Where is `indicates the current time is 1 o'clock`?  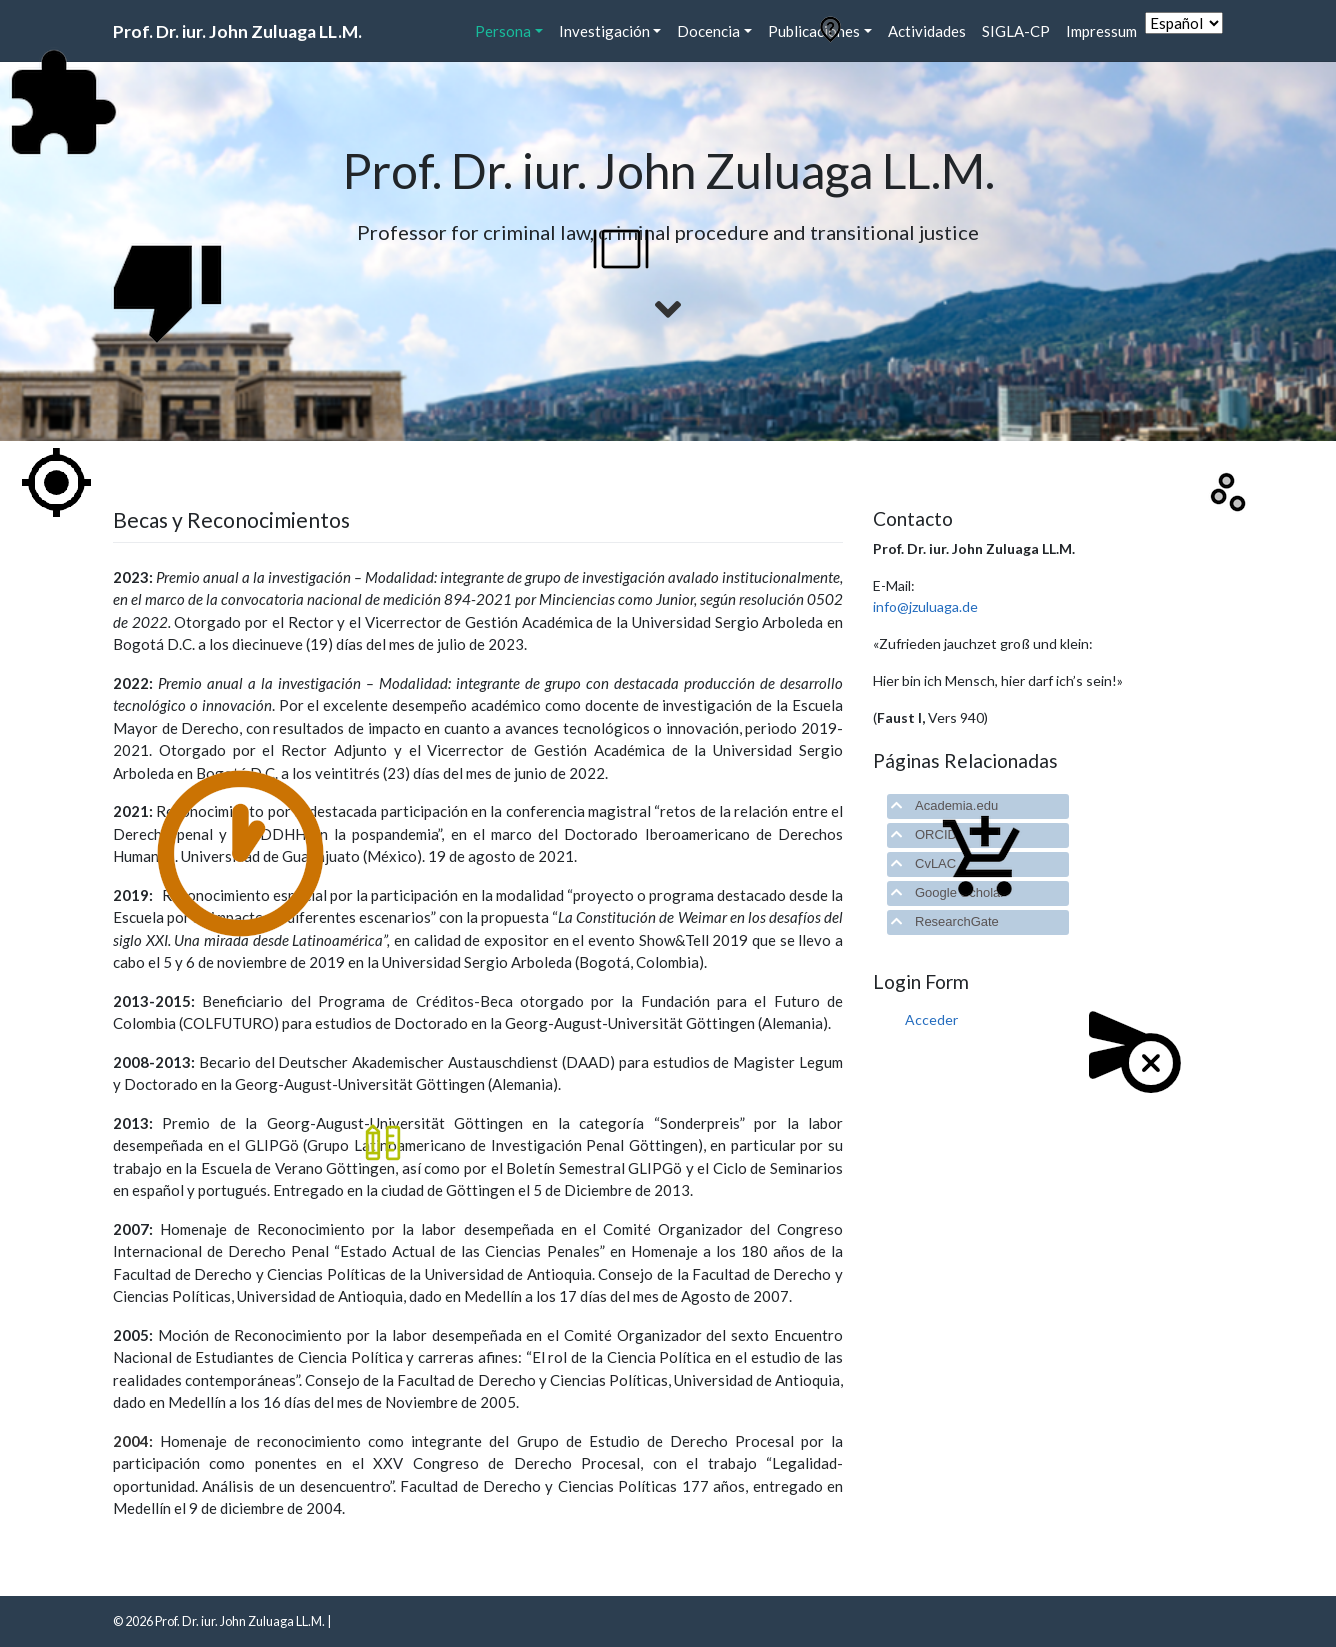 indicates the current time is 1 o'clock is located at coordinates (240, 853).